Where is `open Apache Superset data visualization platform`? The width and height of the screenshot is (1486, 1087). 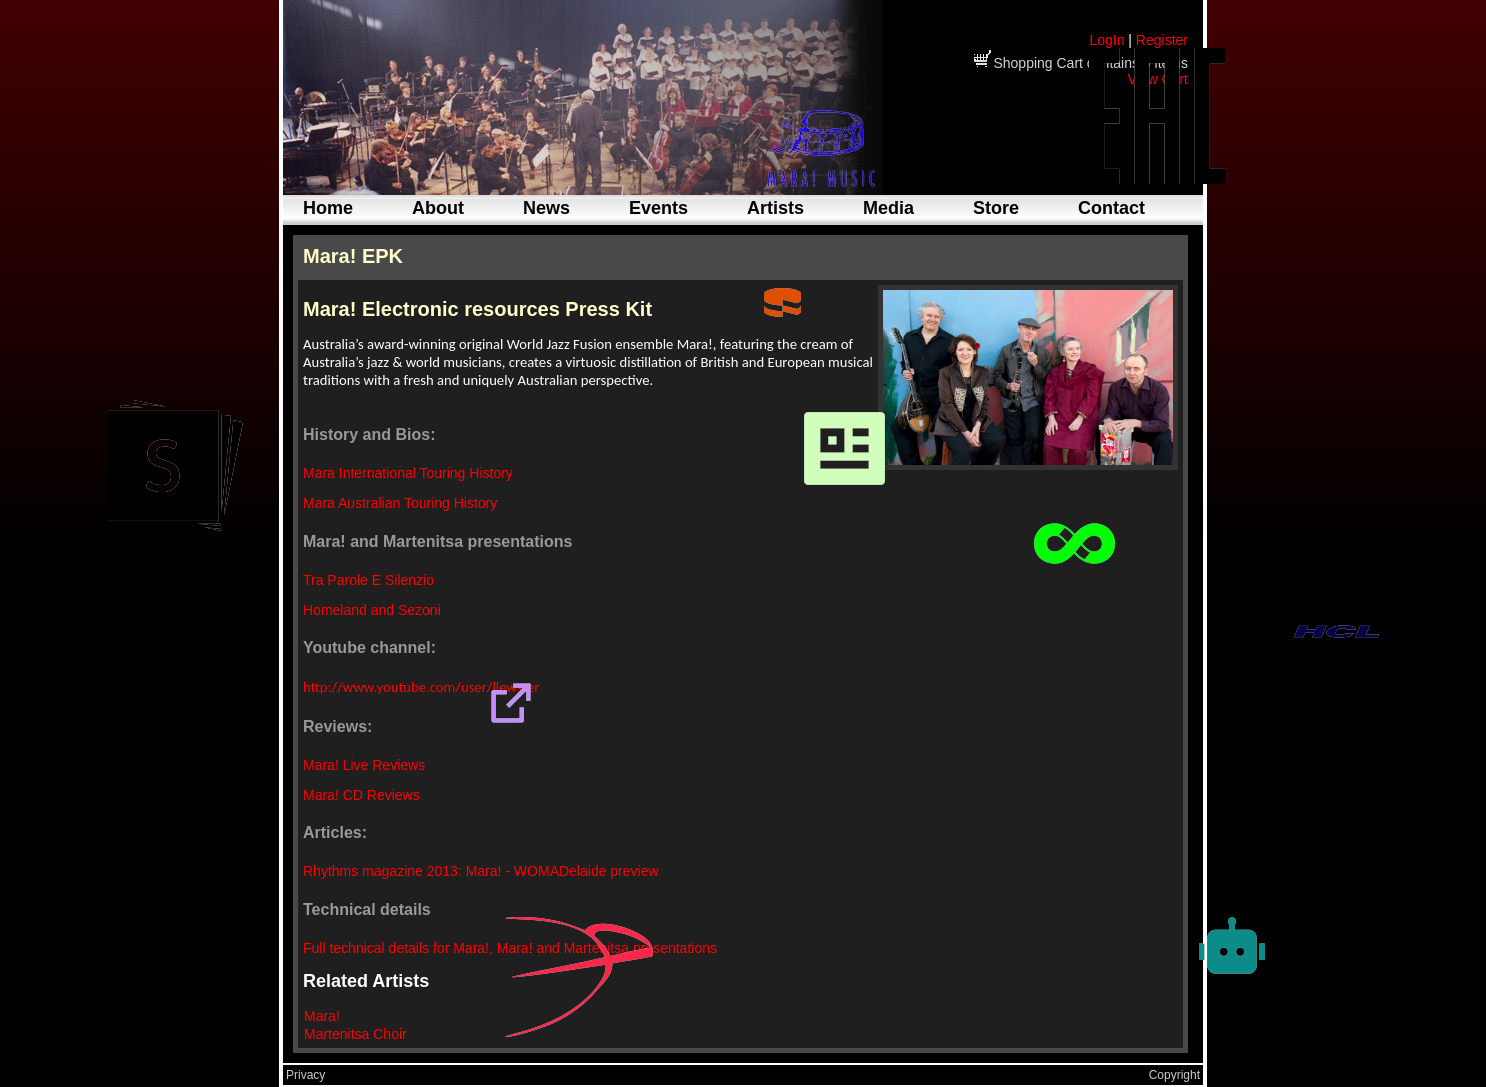 open Apache Superset data visualization platform is located at coordinates (1074, 543).